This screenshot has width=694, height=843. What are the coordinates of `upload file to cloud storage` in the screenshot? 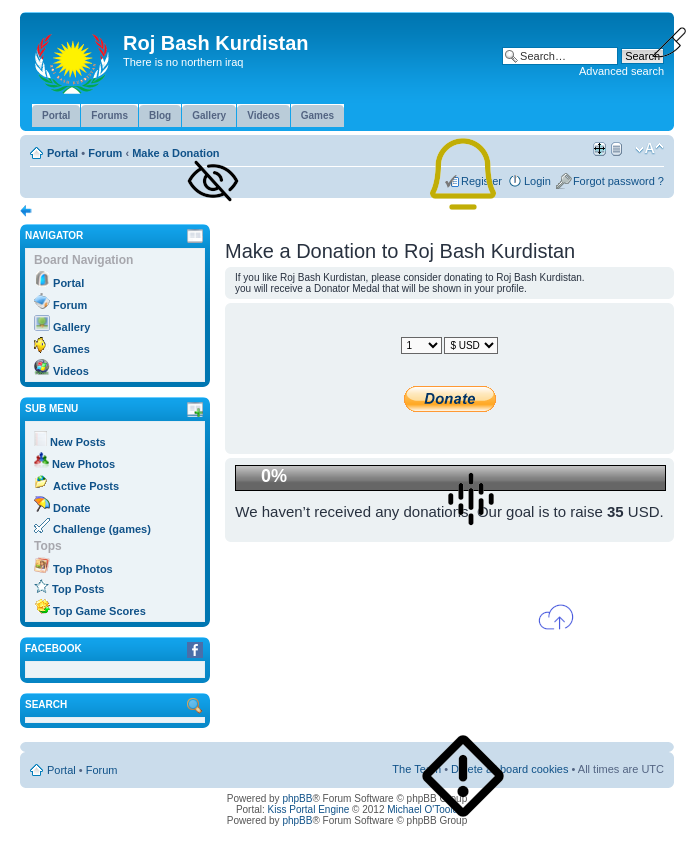 It's located at (556, 617).